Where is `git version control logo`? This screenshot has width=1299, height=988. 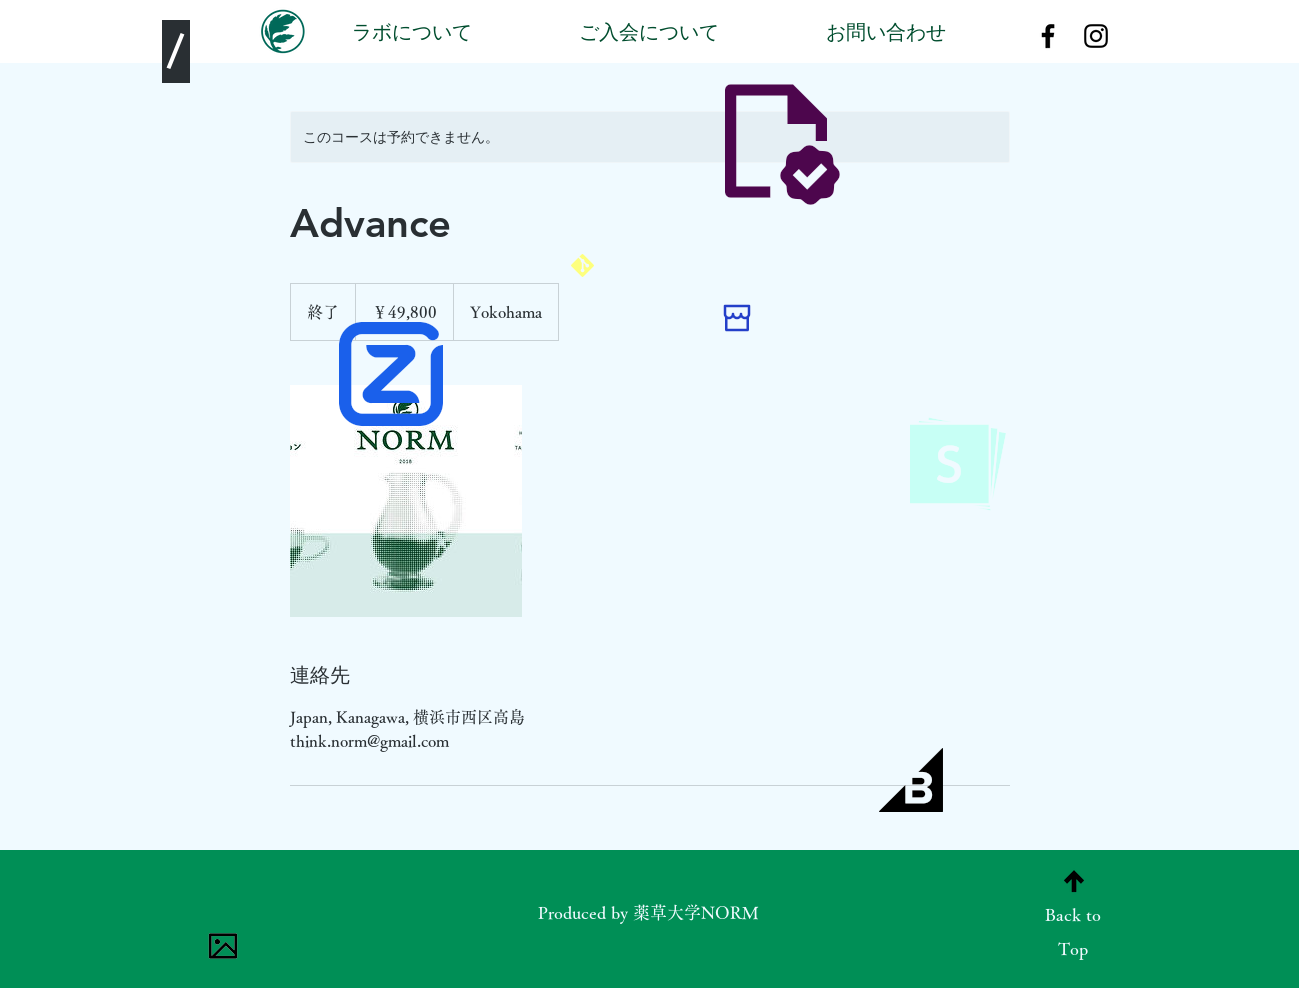
git version control logo is located at coordinates (582, 265).